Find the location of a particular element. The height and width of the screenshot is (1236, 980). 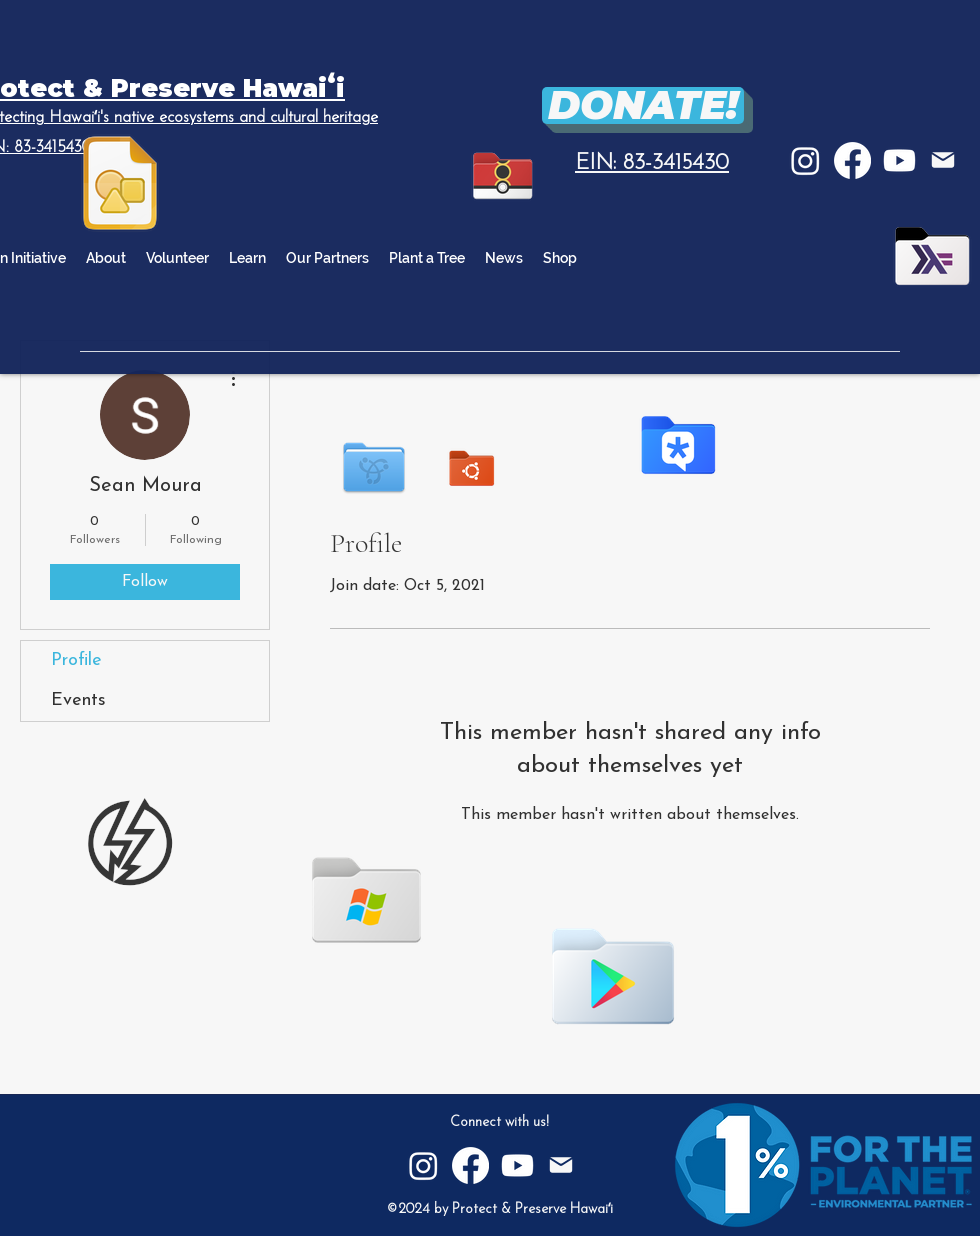

open windows 7 system files folder is located at coordinates (366, 903).